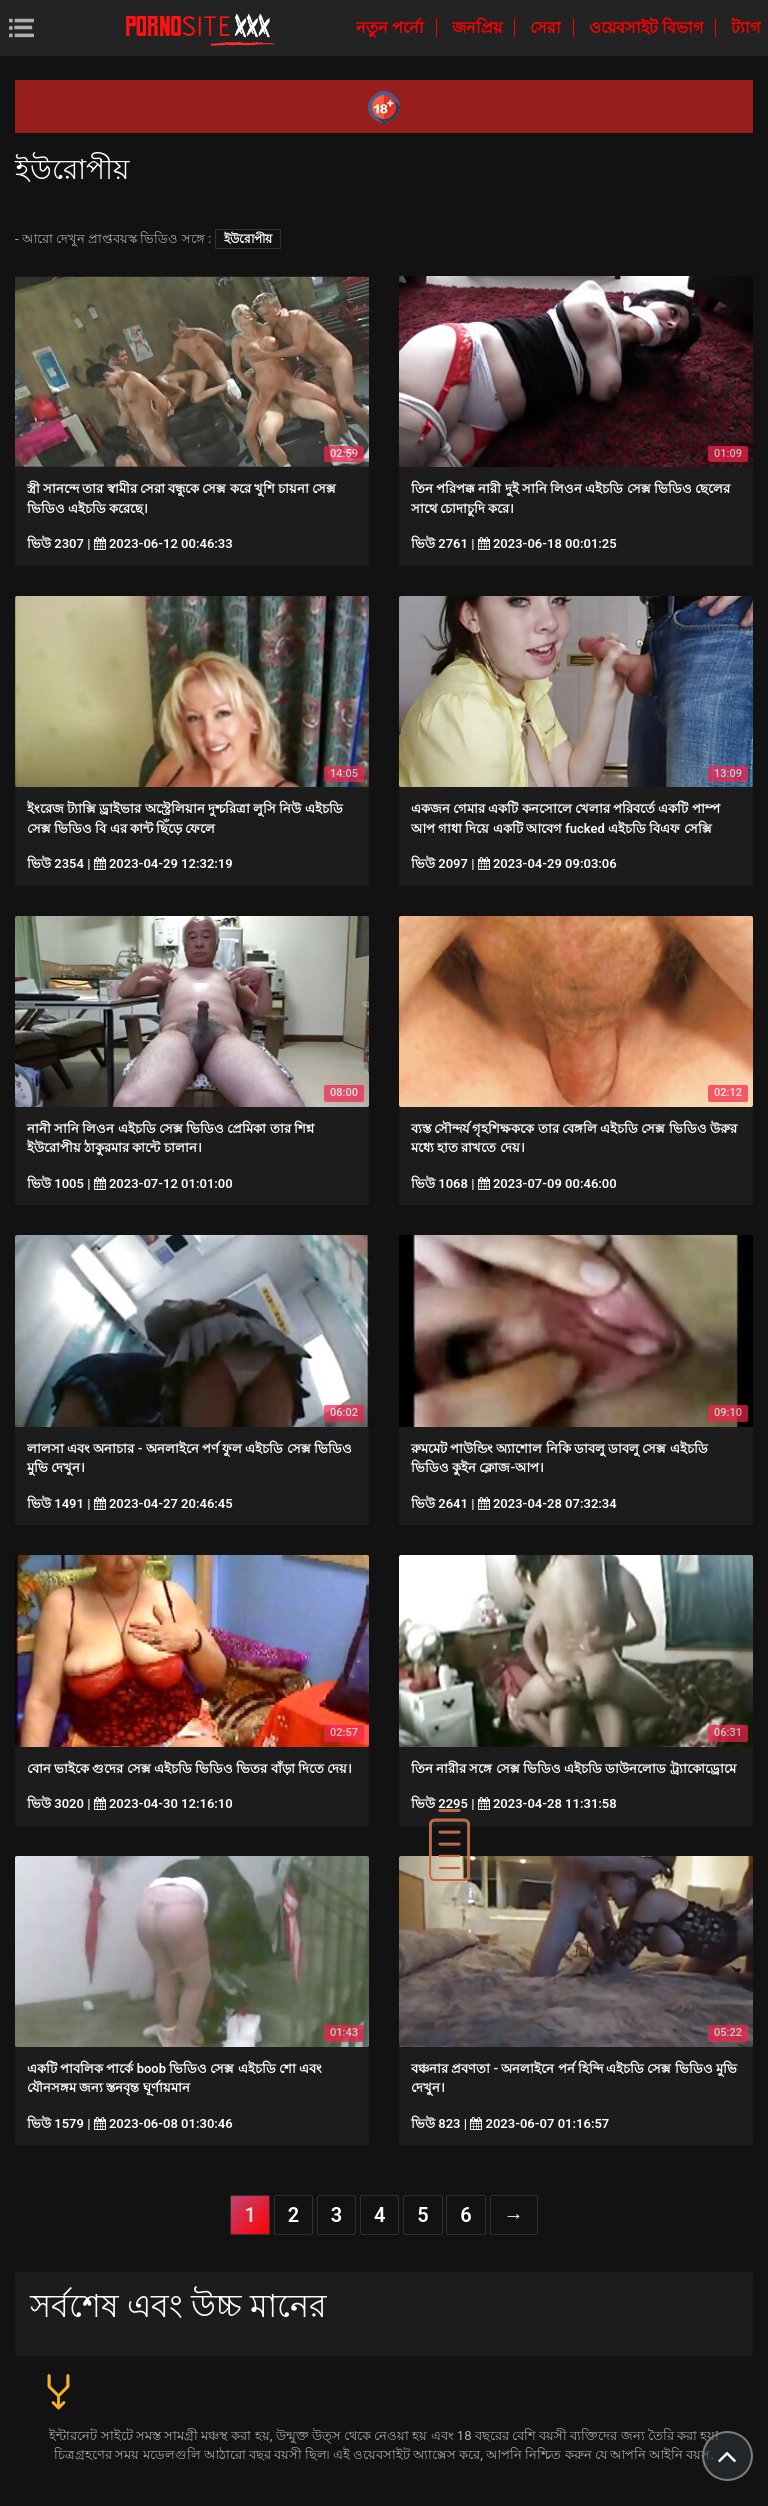 The image size is (768, 2506). What do you see at coordinates (58, 2390) in the screenshot?
I see `merge selected items or branches` at bounding box center [58, 2390].